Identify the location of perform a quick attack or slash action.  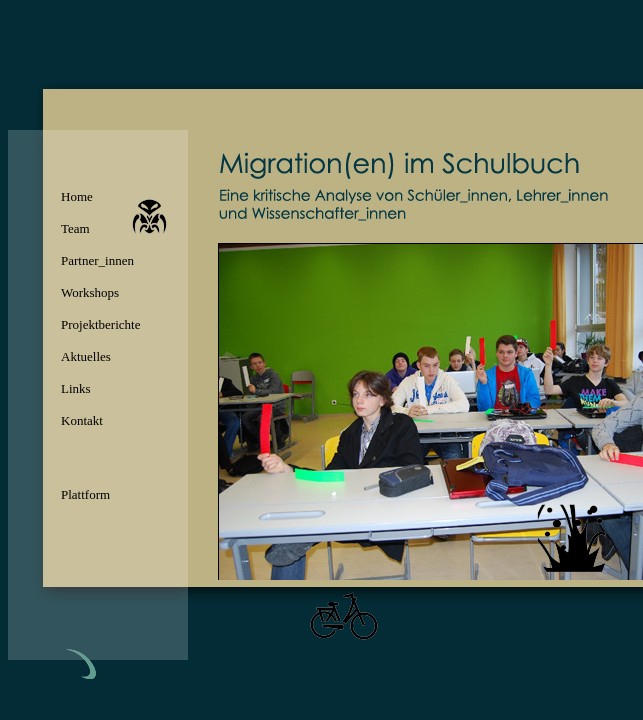
(80, 664).